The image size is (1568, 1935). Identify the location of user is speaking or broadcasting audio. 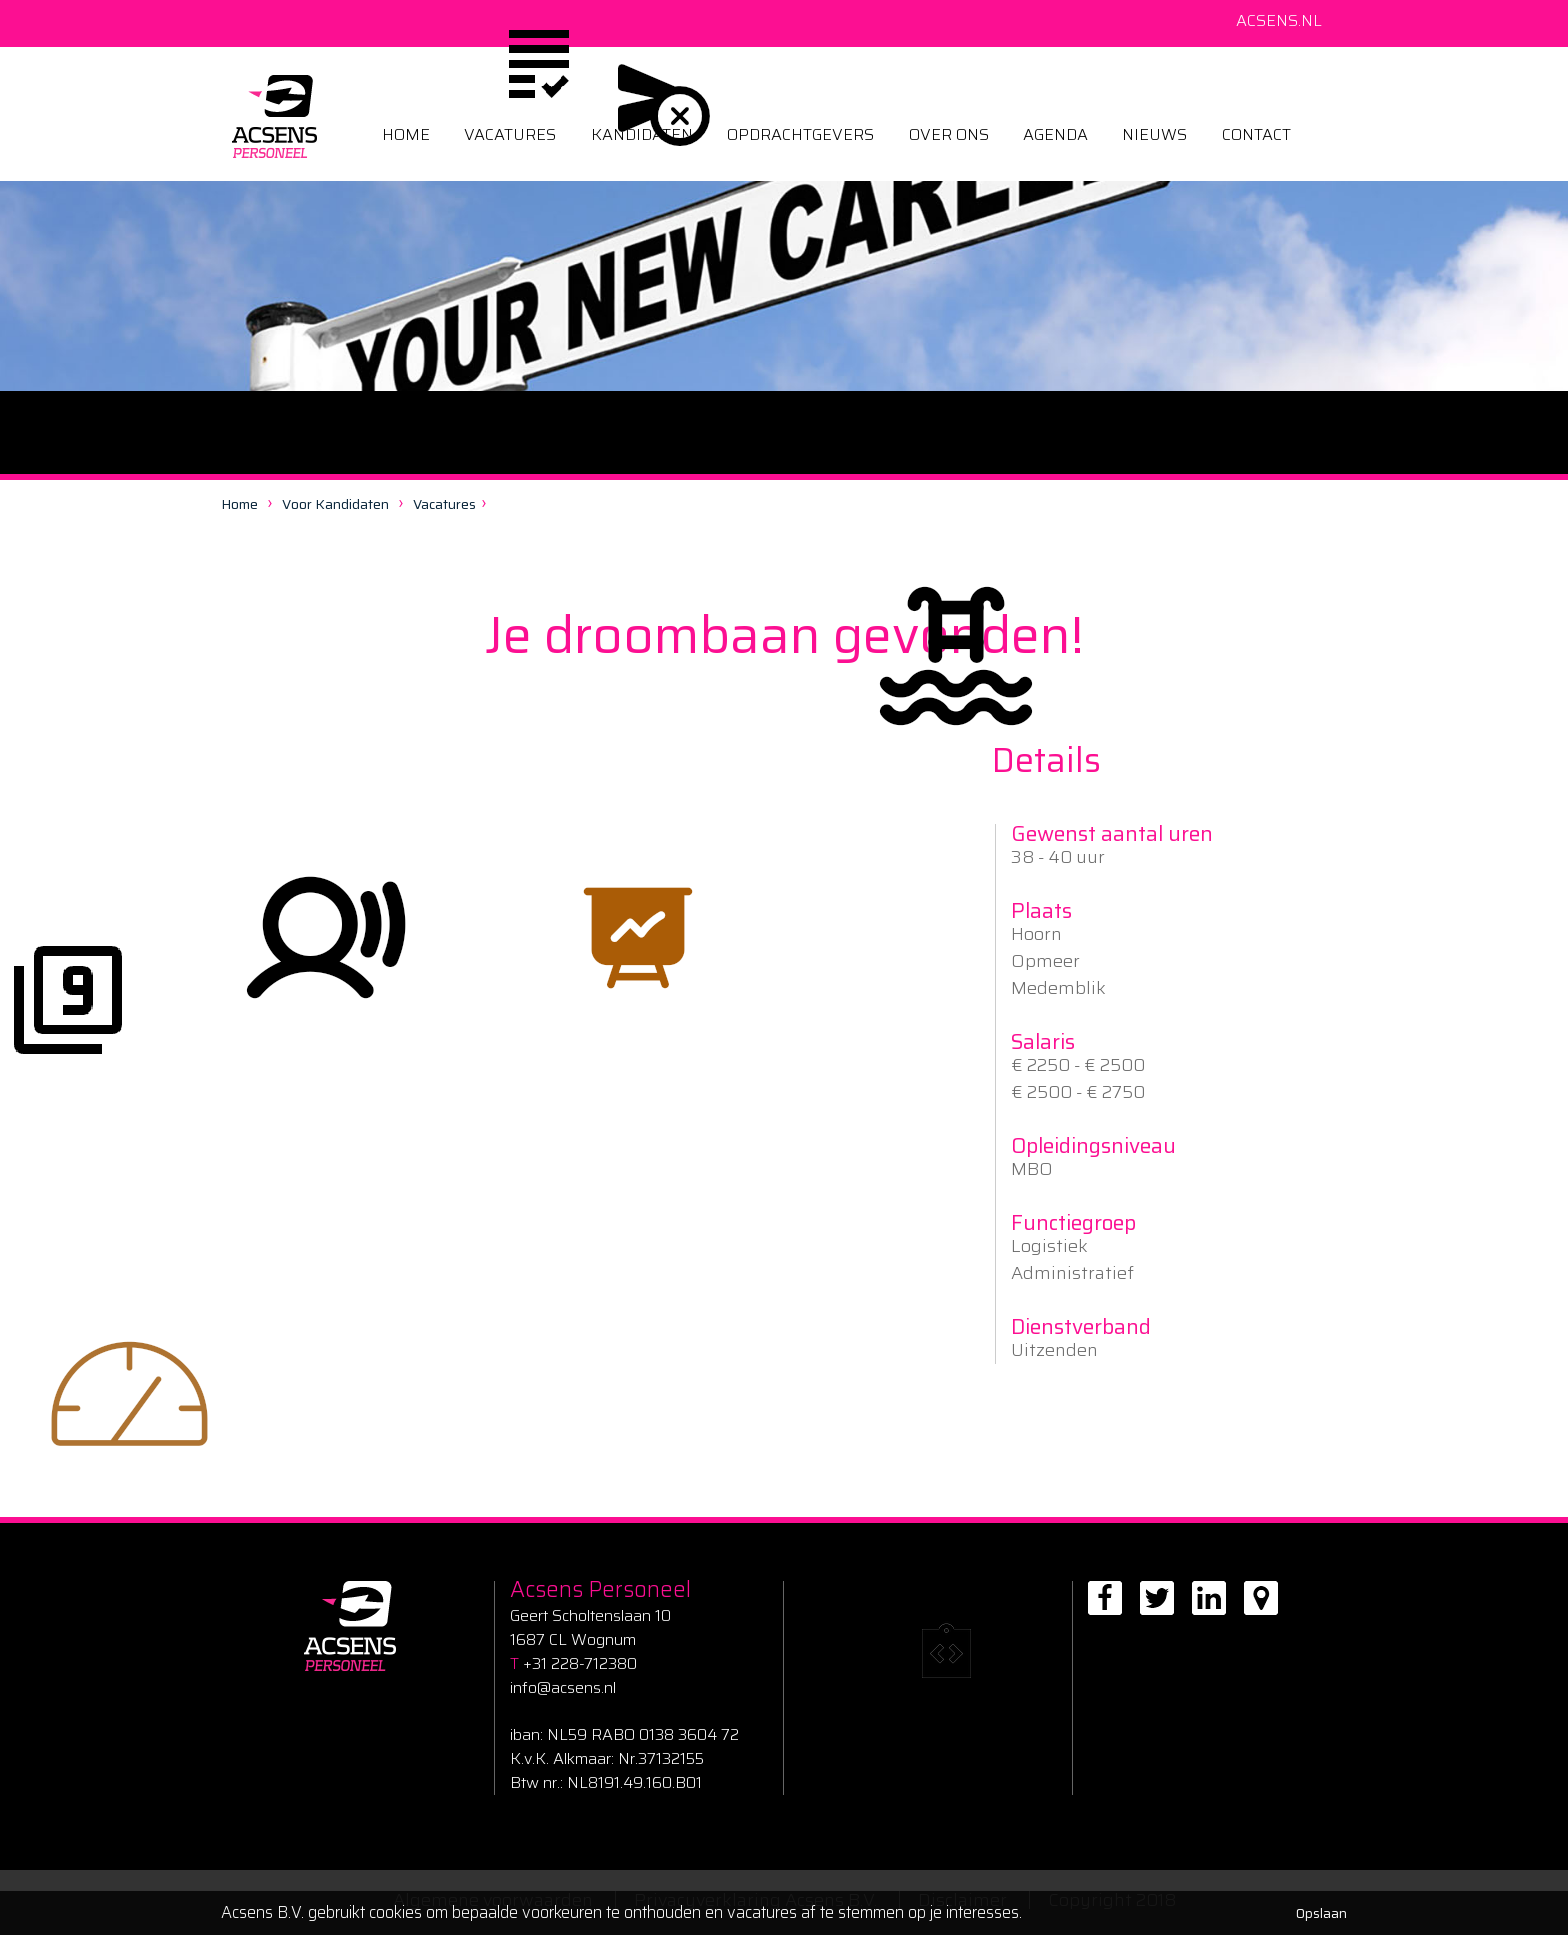
(323, 937).